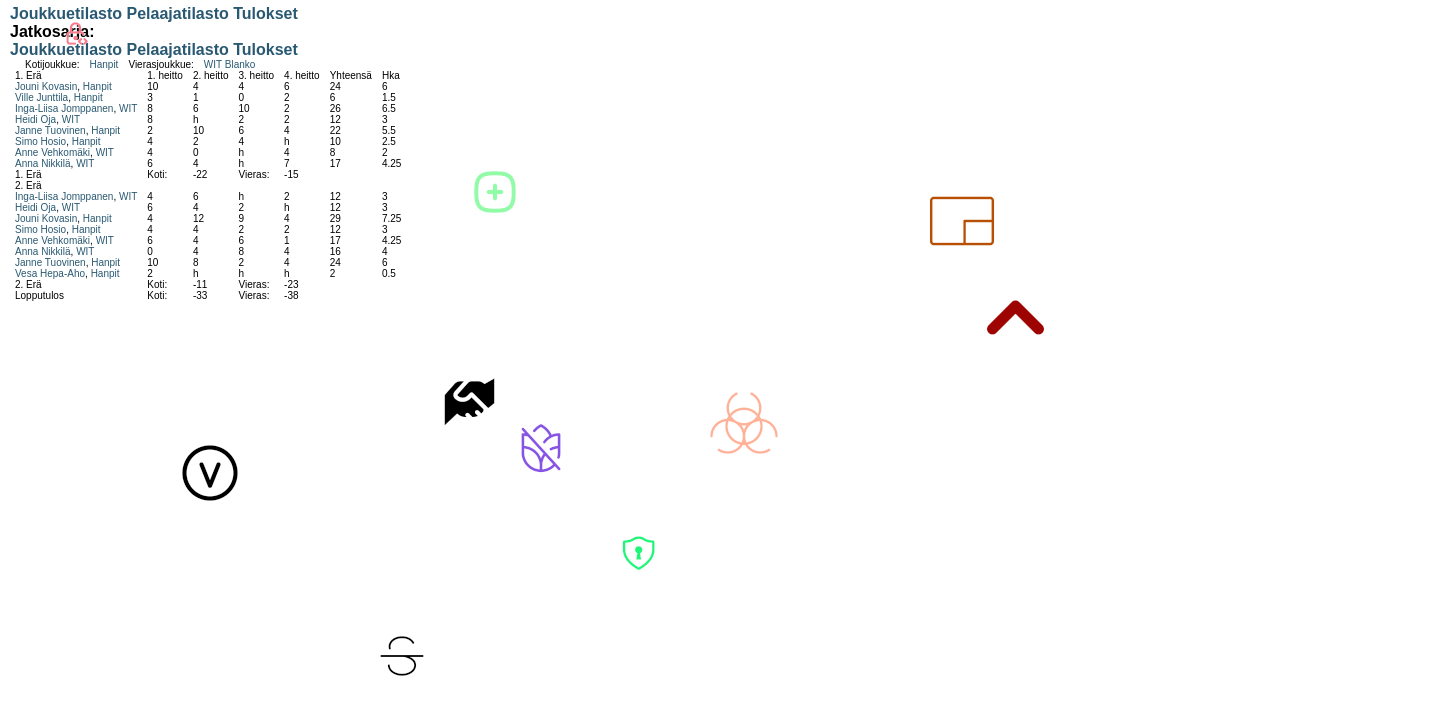 The image size is (1440, 720). I want to click on collapse an expanded section, so click(1015, 314).